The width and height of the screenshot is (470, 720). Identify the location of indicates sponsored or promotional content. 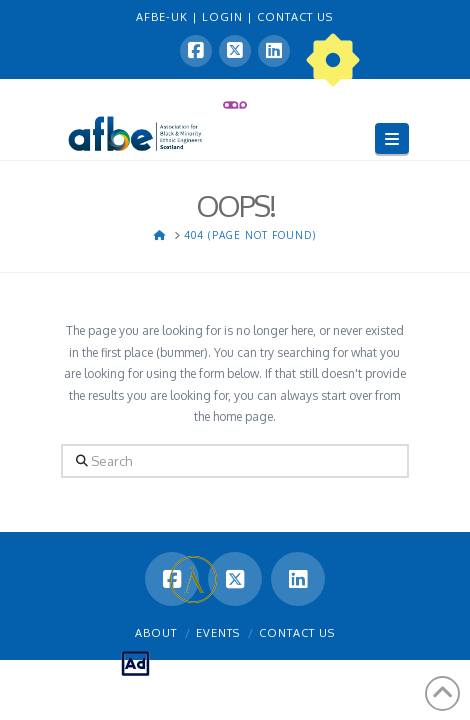
(135, 663).